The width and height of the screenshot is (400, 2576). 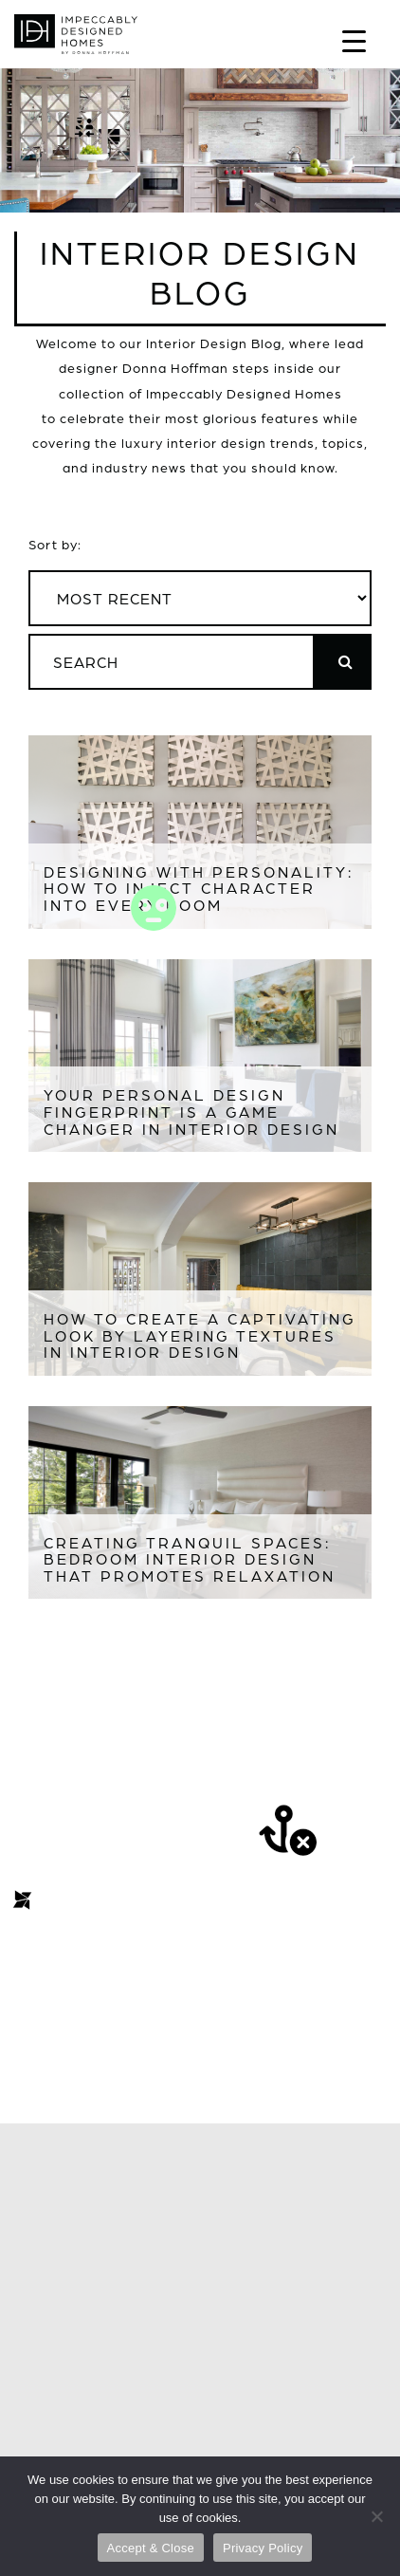 I want to click on flushed or surprised reaction emoji, so click(x=154, y=908).